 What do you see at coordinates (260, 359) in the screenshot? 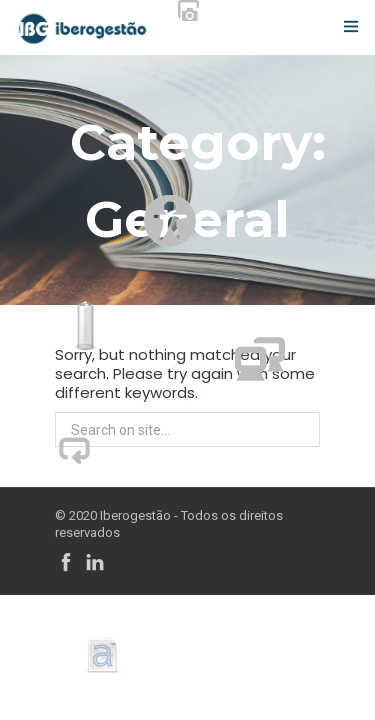
I see `view network workgroup computers` at bounding box center [260, 359].